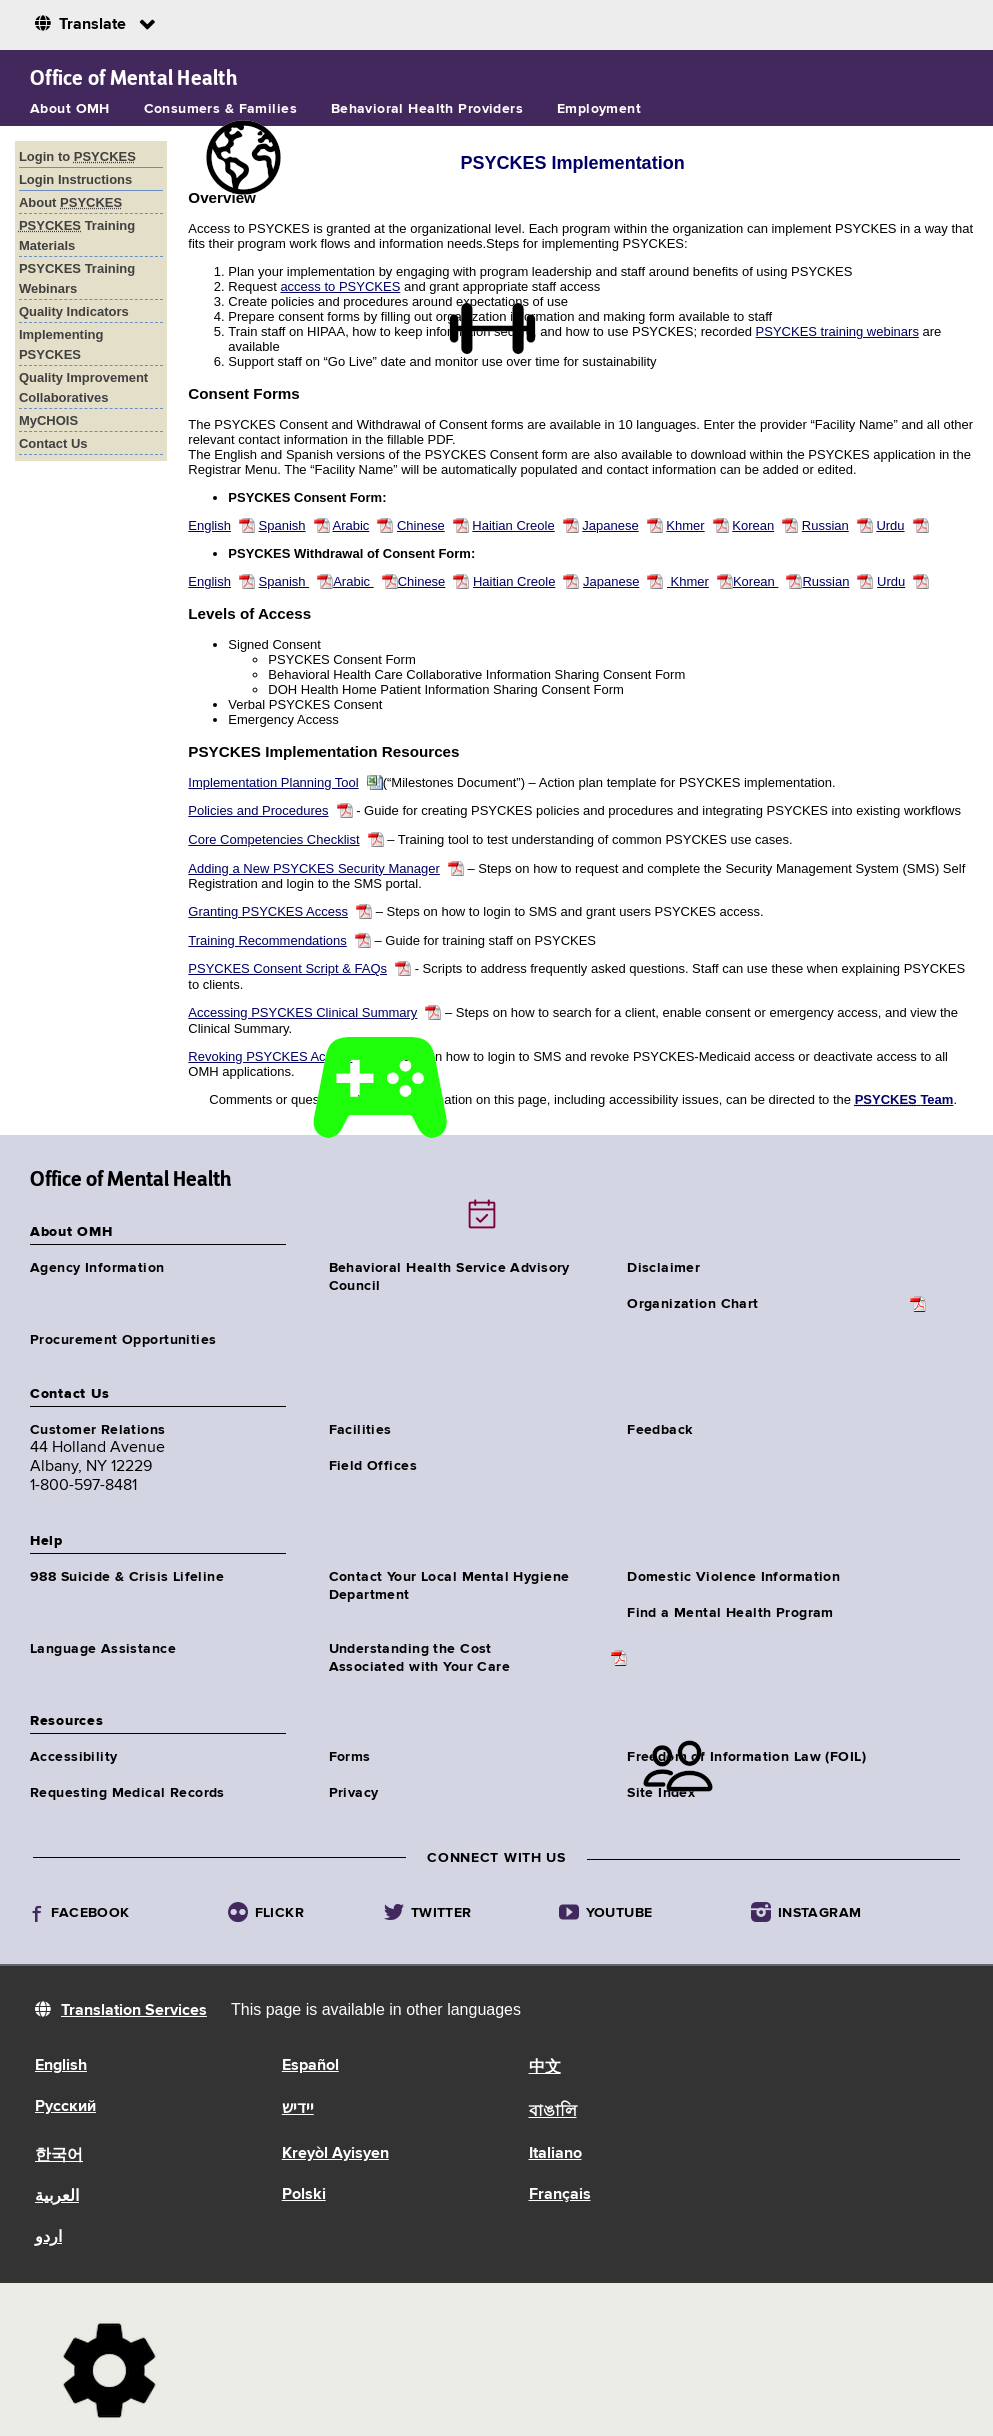 The width and height of the screenshot is (993, 2436). Describe the element at coordinates (382, 1087) in the screenshot. I see `access gaming features or games library` at that location.